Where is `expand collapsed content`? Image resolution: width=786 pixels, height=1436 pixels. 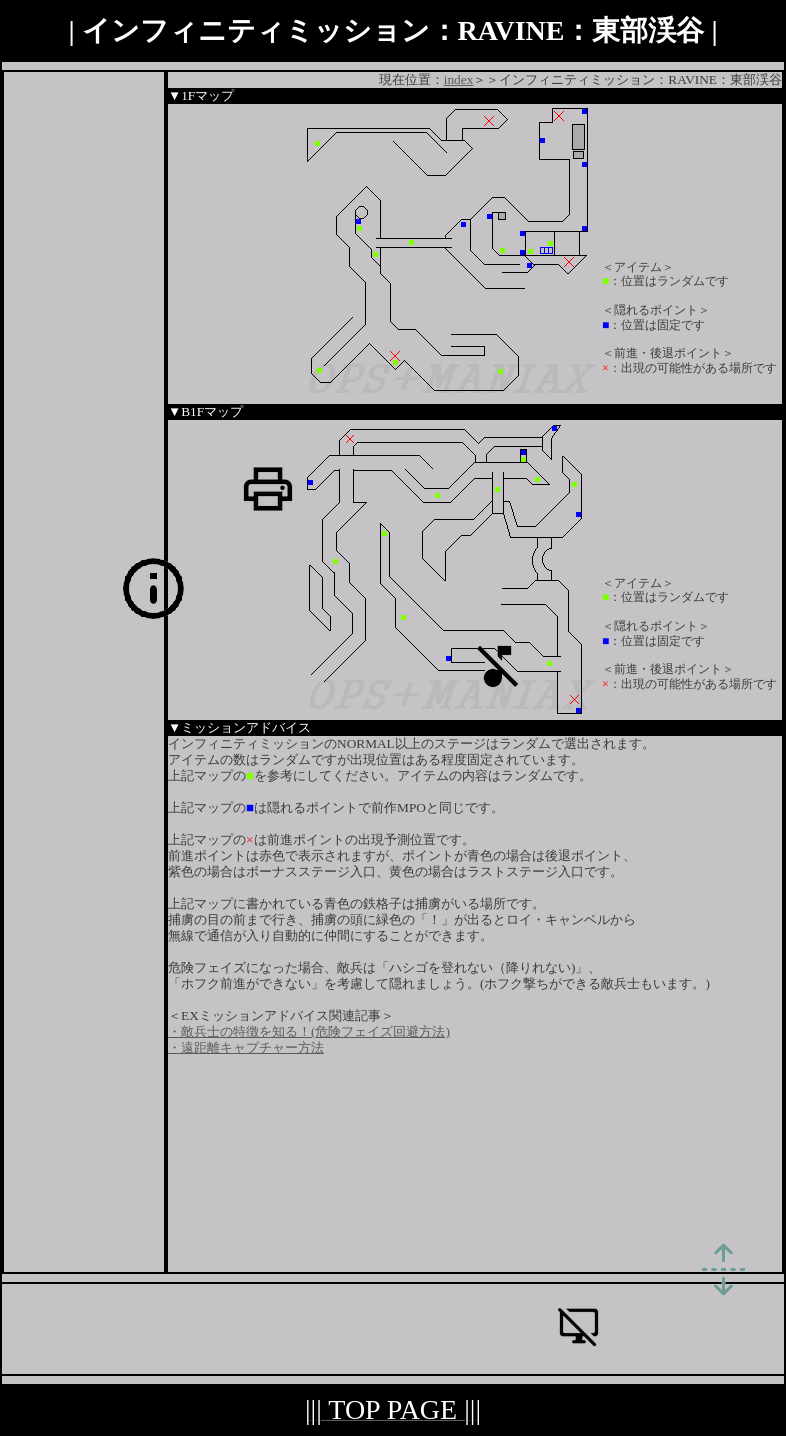
expand collapsed content is located at coordinates (723, 1269).